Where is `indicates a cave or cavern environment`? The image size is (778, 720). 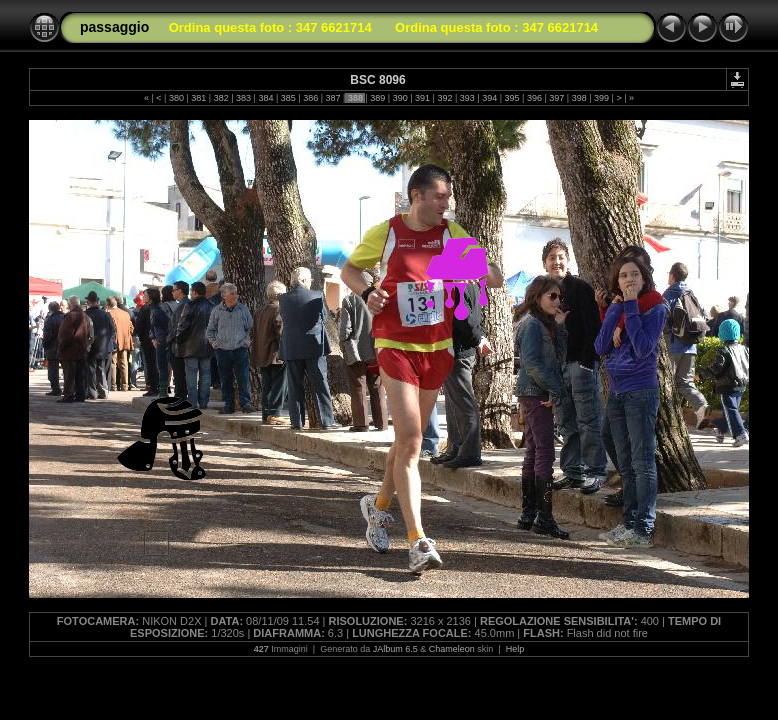 indicates a cave or cavern environment is located at coordinates (459, 278).